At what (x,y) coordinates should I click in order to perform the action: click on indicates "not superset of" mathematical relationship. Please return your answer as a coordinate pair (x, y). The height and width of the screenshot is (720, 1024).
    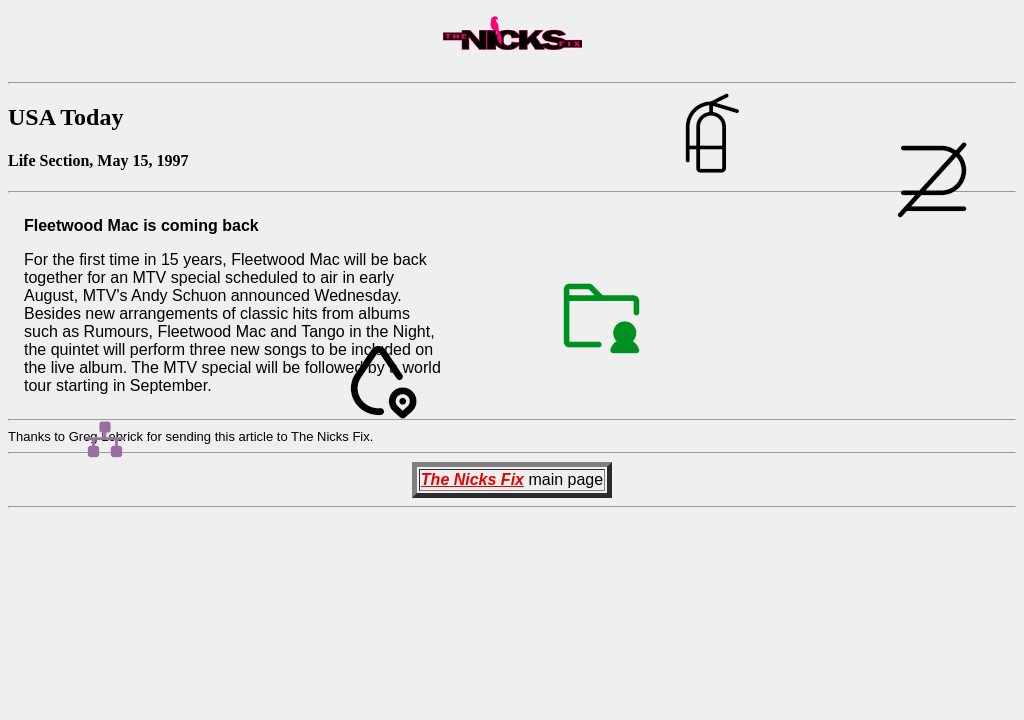
    Looking at the image, I should click on (932, 180).